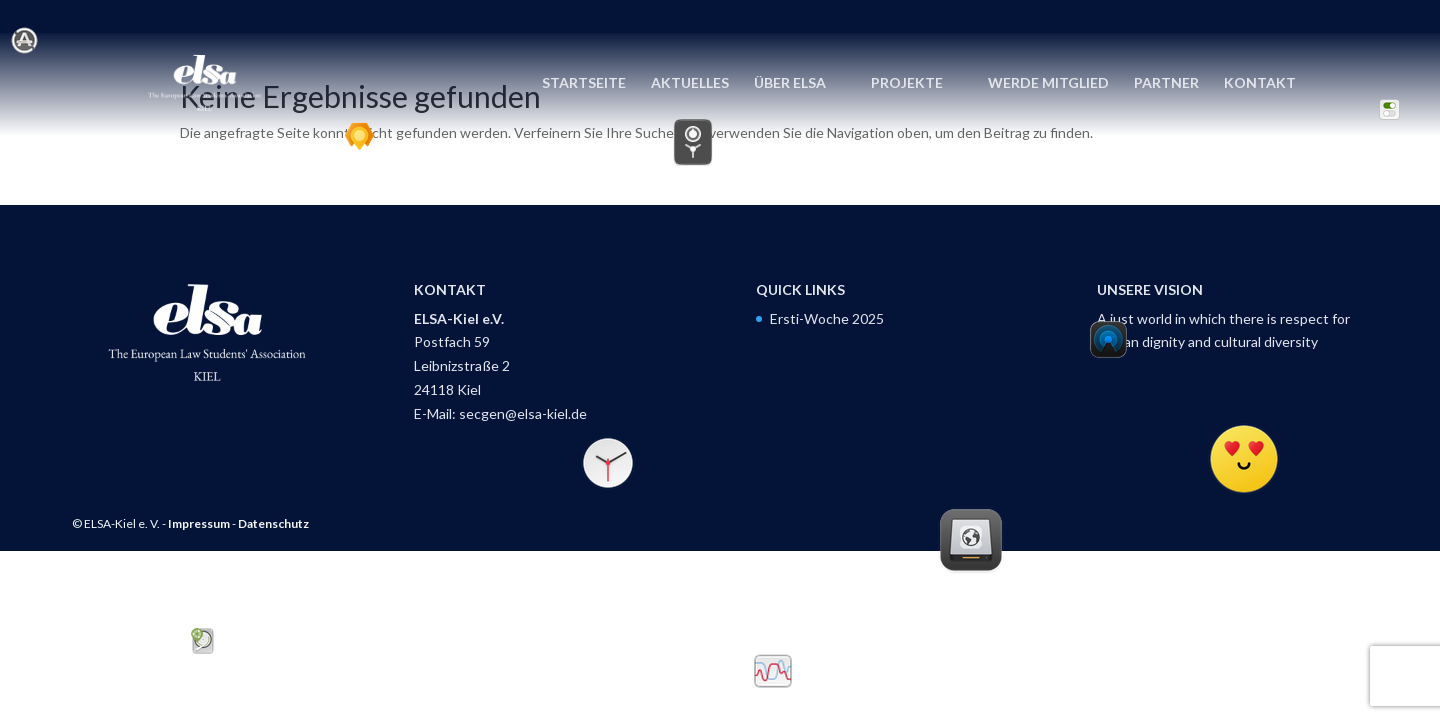 The image size is (1440, 720). Describe the element at coordinates (24, 40) in the screenshot. I see `open the software update notifier app` at that location.